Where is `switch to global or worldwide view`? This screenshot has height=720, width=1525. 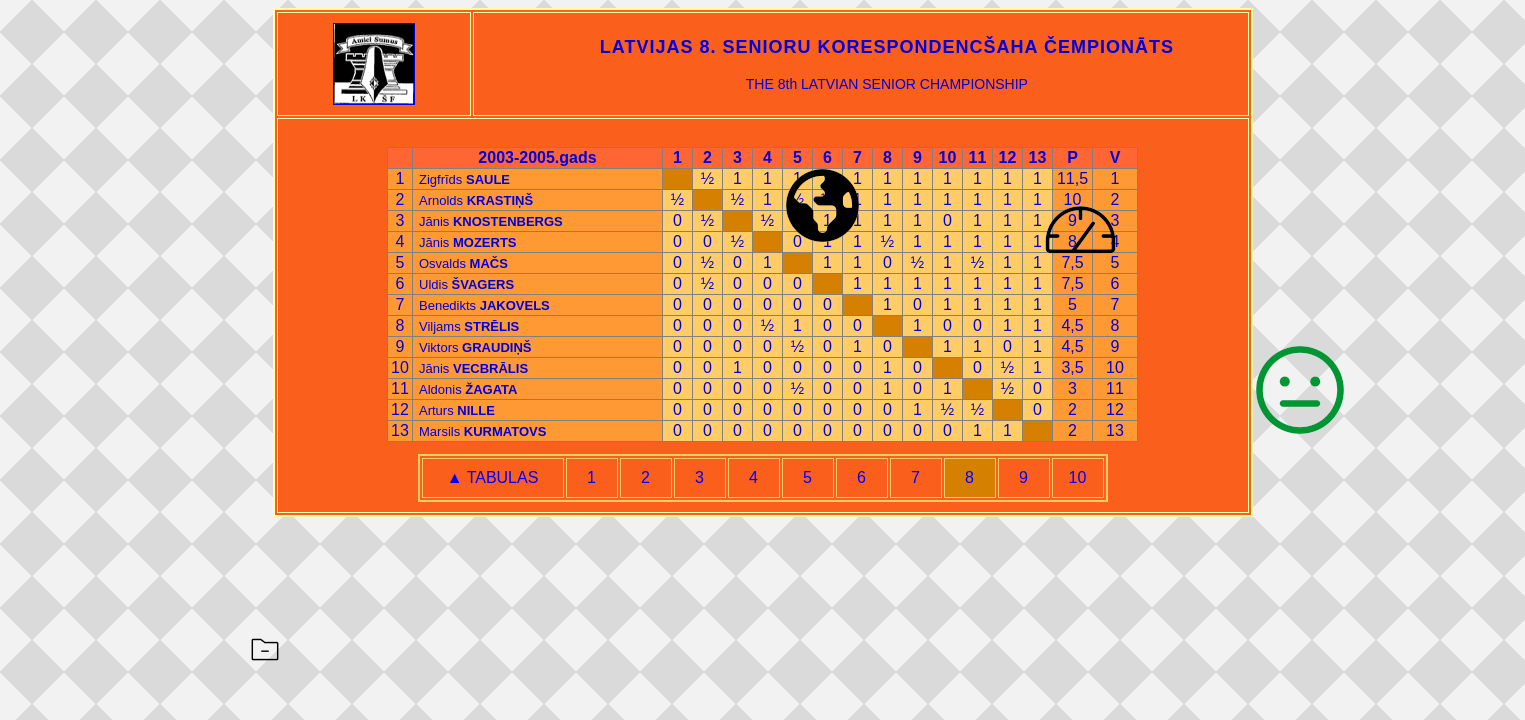
switch to global or worldwide view is located at coordinates (822, 205).